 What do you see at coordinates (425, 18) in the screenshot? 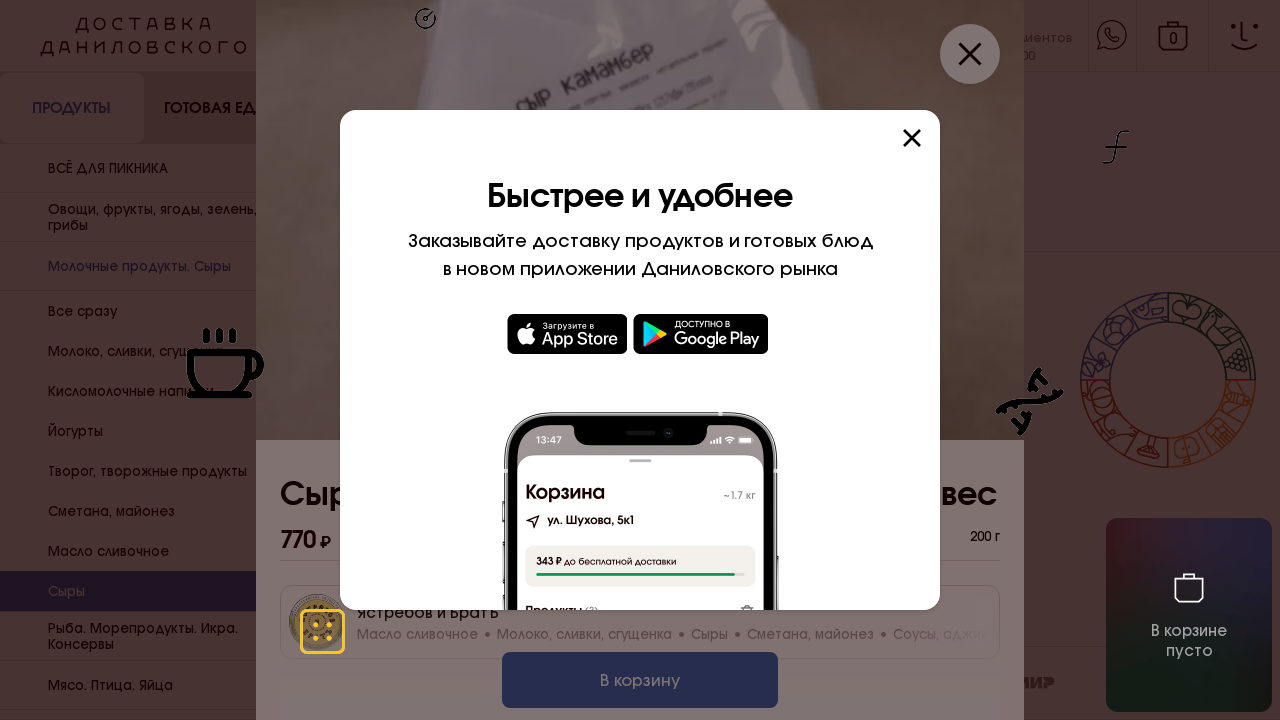
I see `view performance or speed metrics` at bounding box center [425, 18].